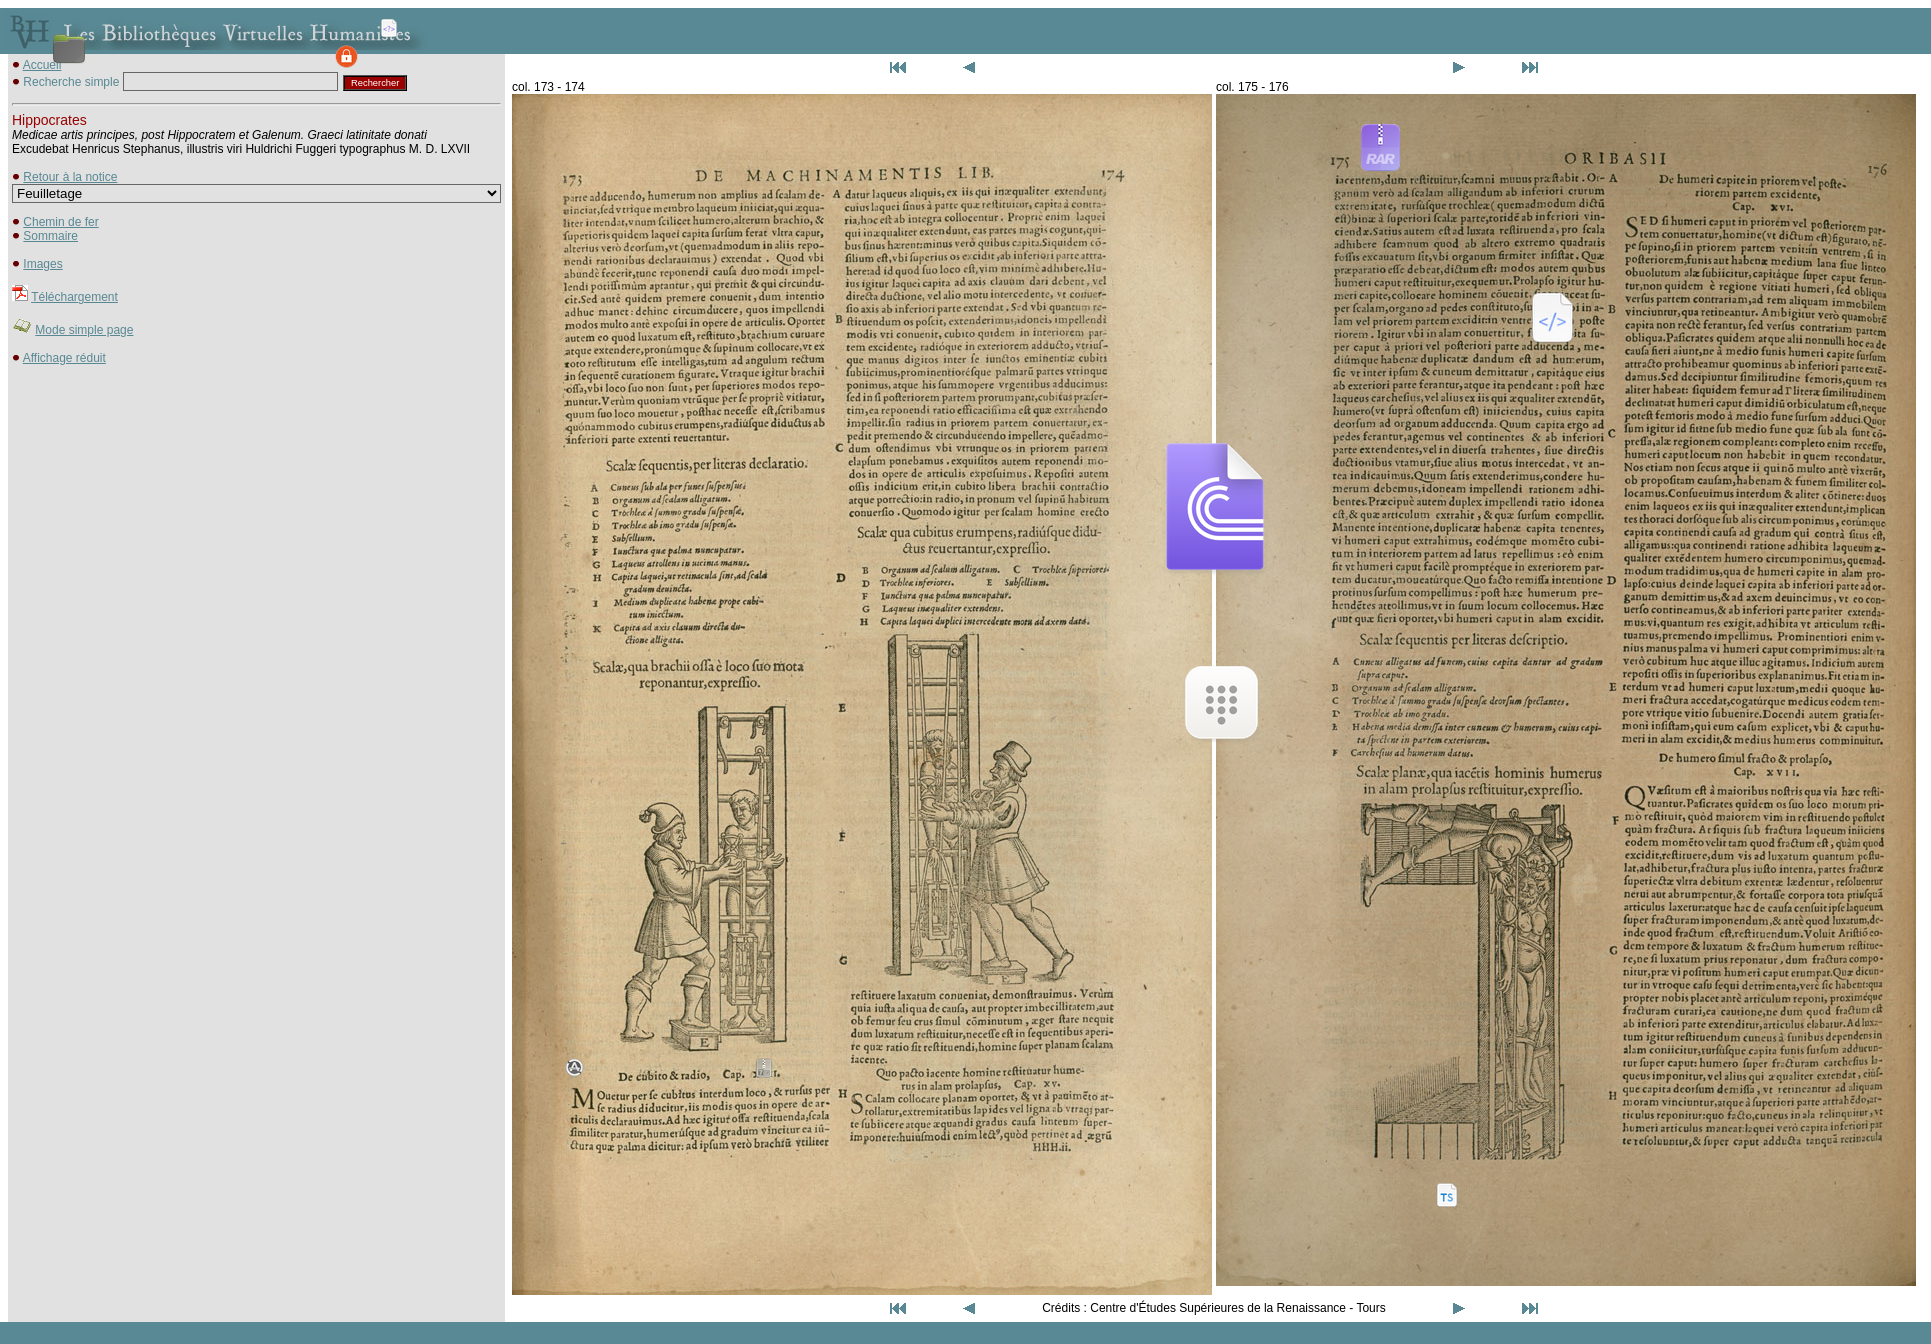 Image resolution: width=1931 pixels, height=1344 pixels. What do you see at coordinates (1552, 317) in the screenshot?
I see `an HTML or code file type indicator` at bounding box center [1552, 317].